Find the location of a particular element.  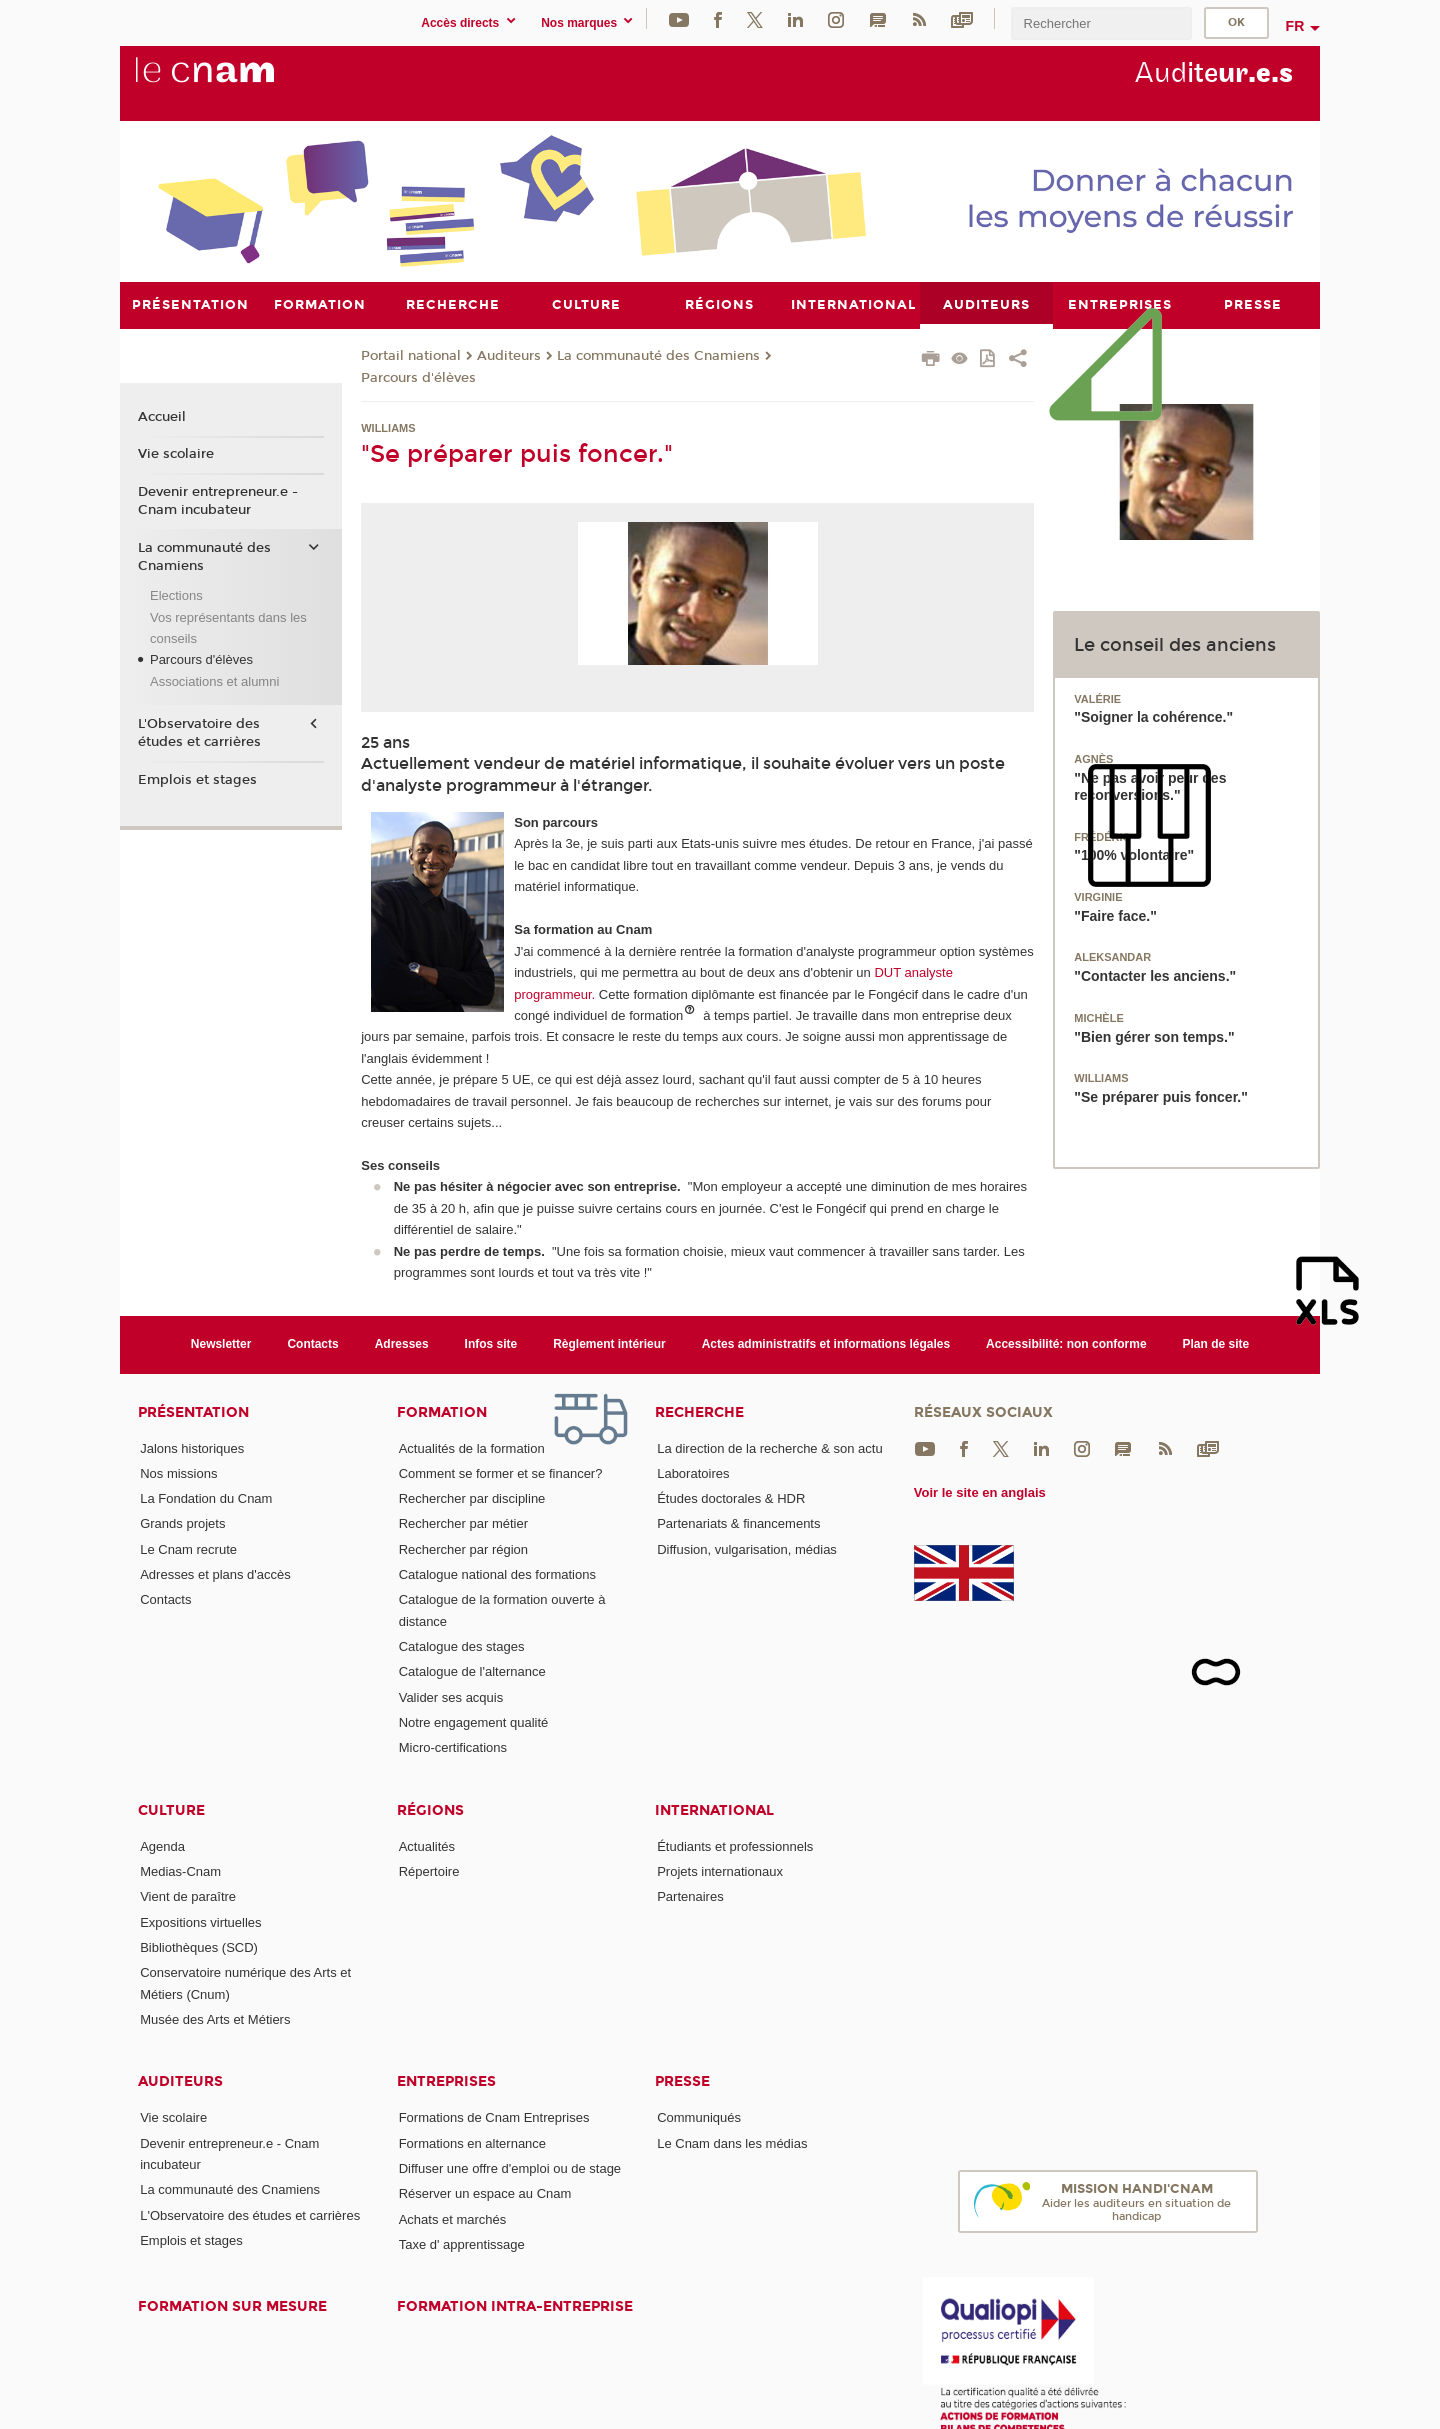

access emergency services information is located at coordinates (588, 1415).